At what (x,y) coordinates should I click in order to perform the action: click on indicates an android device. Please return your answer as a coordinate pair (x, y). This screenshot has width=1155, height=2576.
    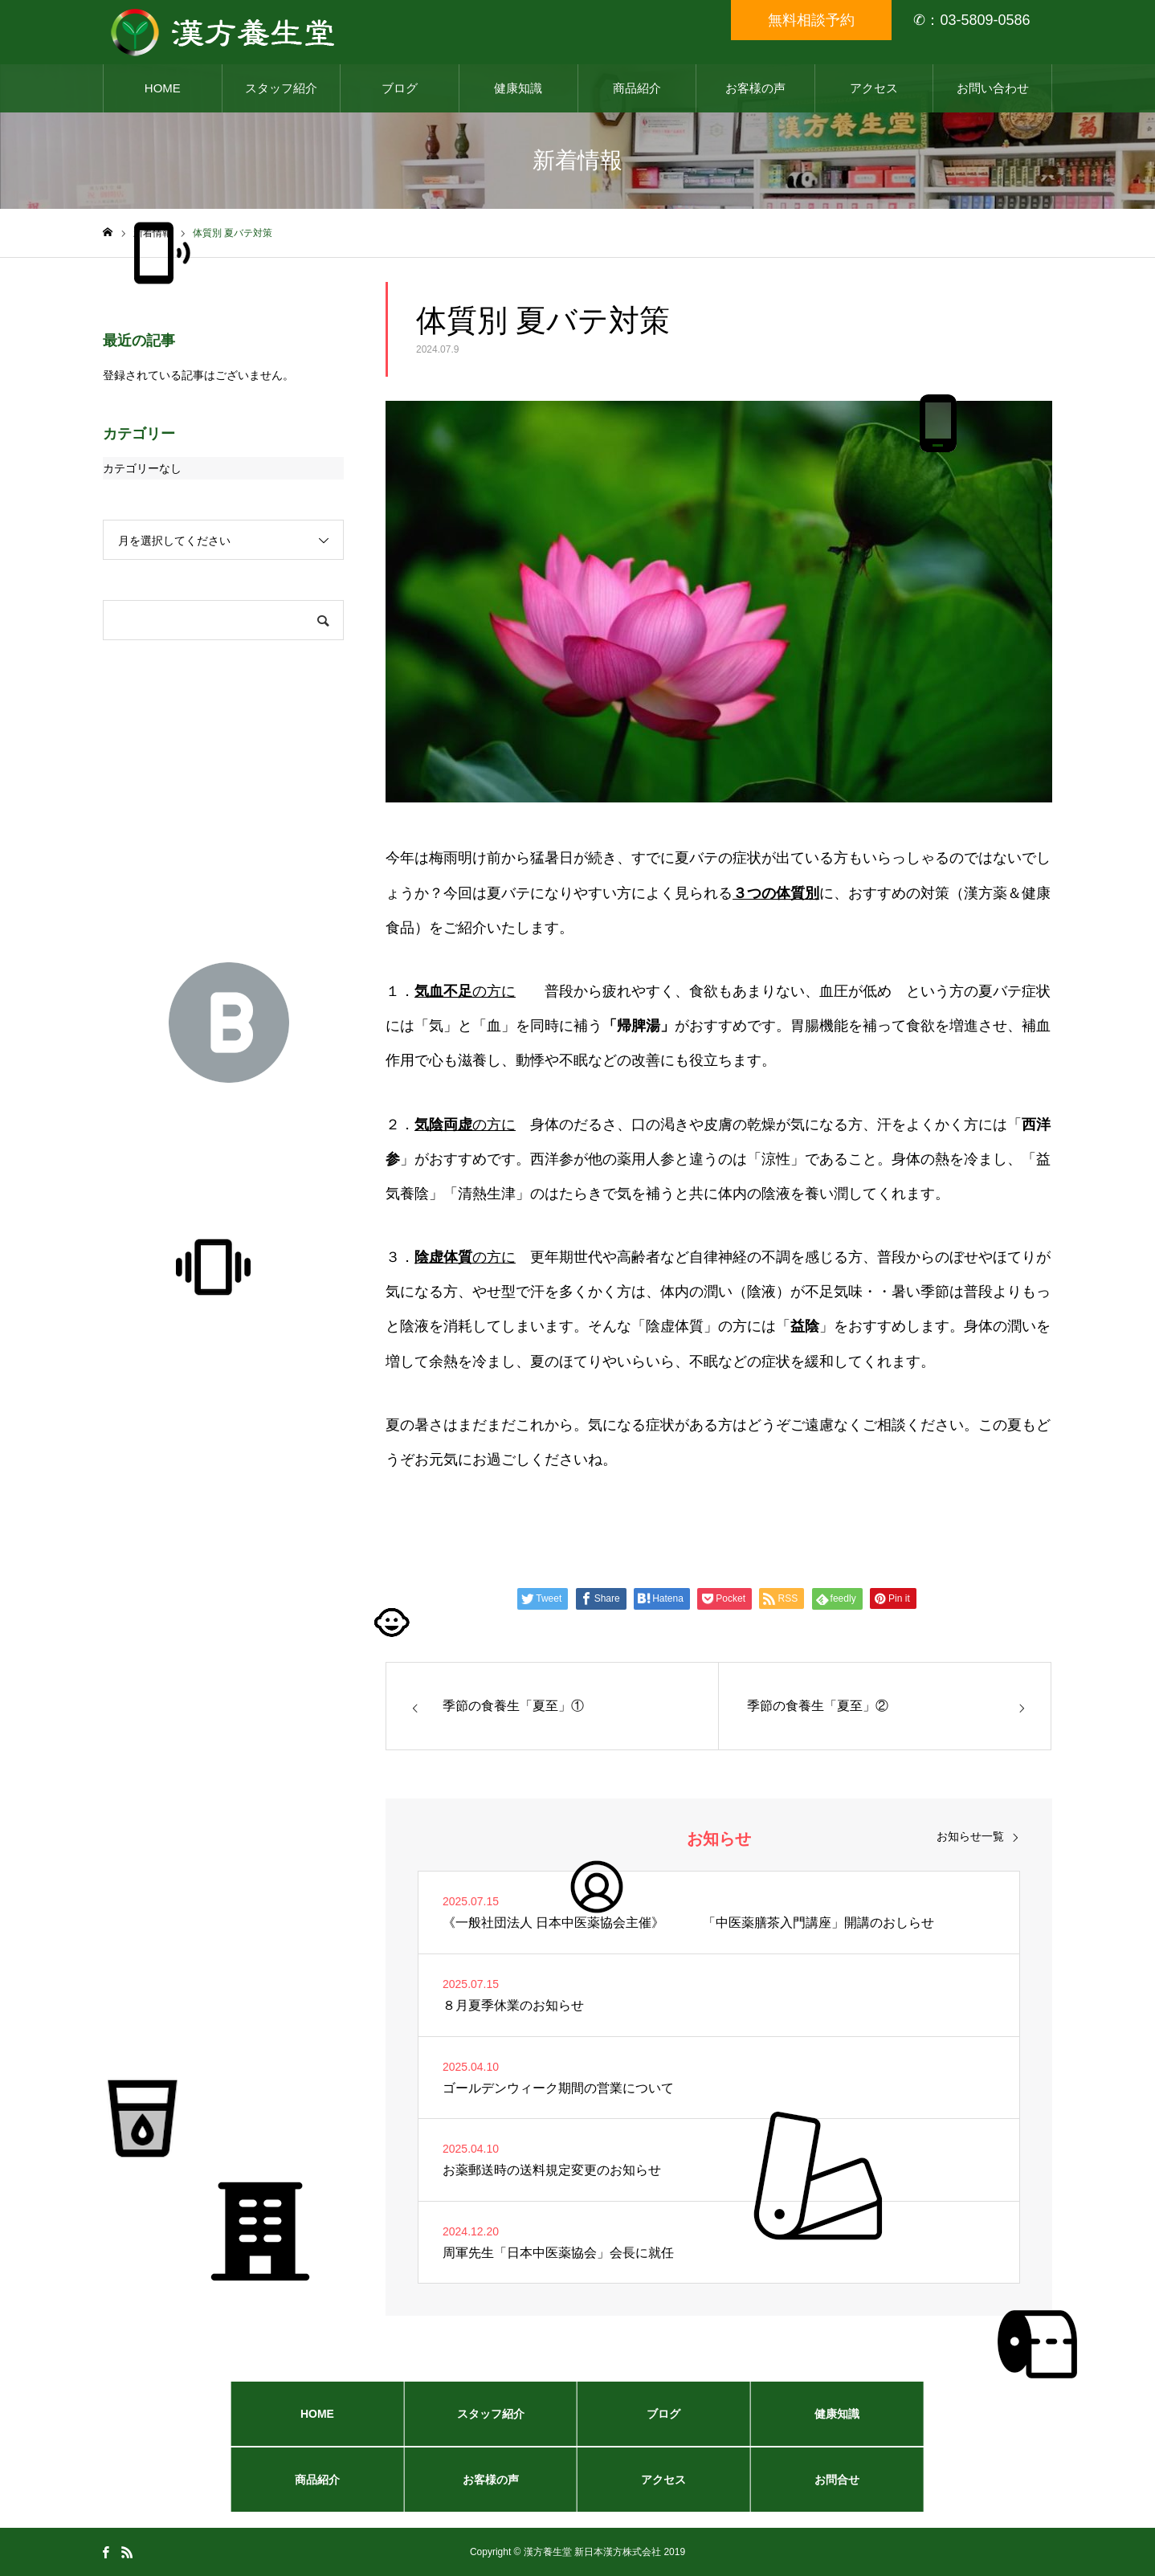
    Looking at the image, I should click on (938, 423).